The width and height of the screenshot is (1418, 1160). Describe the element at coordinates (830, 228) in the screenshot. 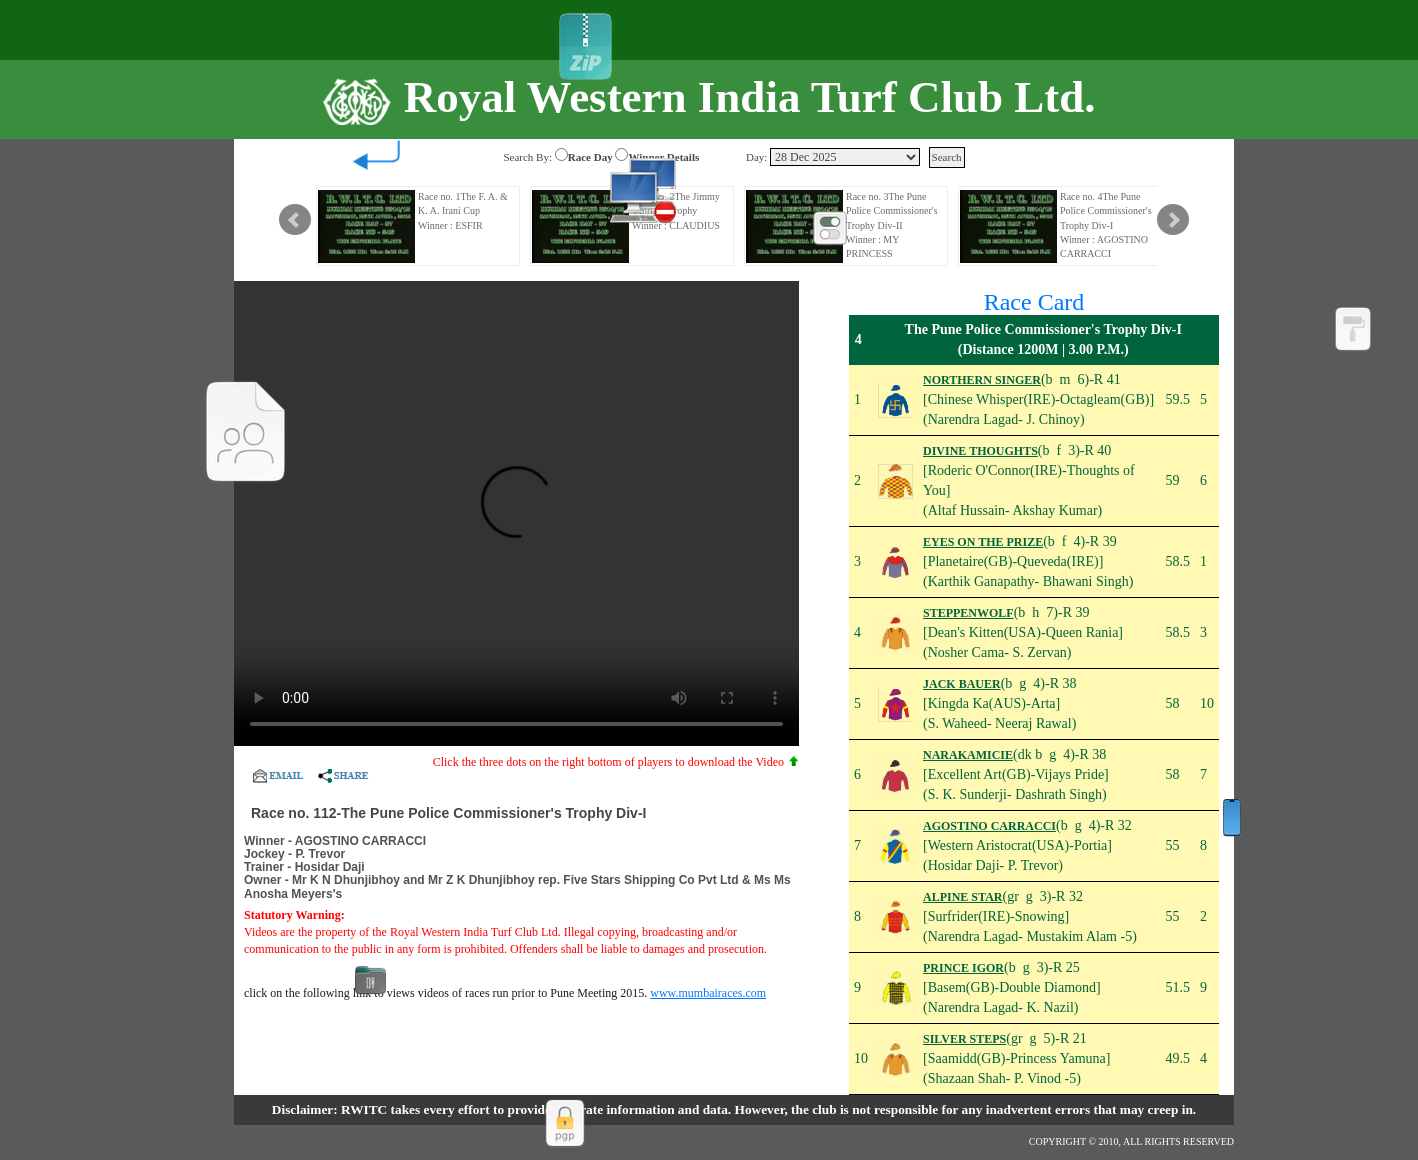

I see `open system settings or preferences` at that location.